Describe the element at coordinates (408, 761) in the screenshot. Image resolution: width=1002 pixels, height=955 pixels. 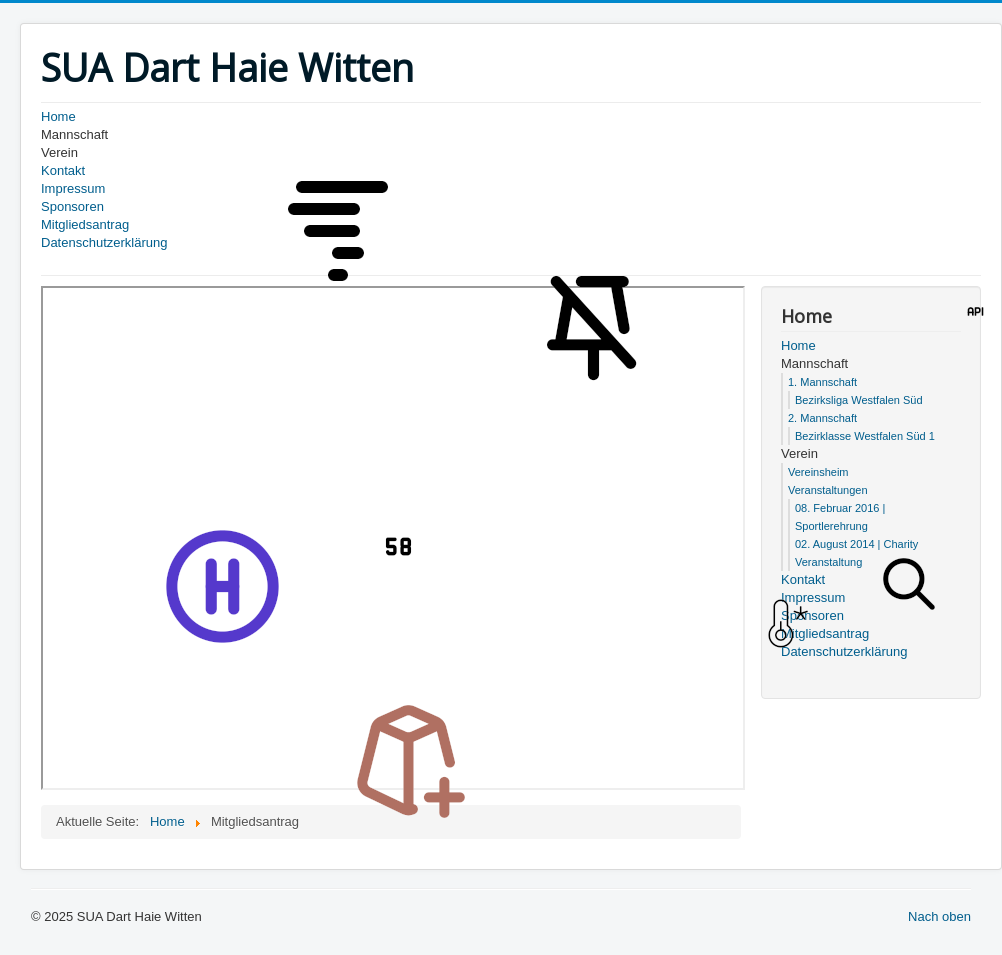
I see `add a new 3D object or model` at that location.